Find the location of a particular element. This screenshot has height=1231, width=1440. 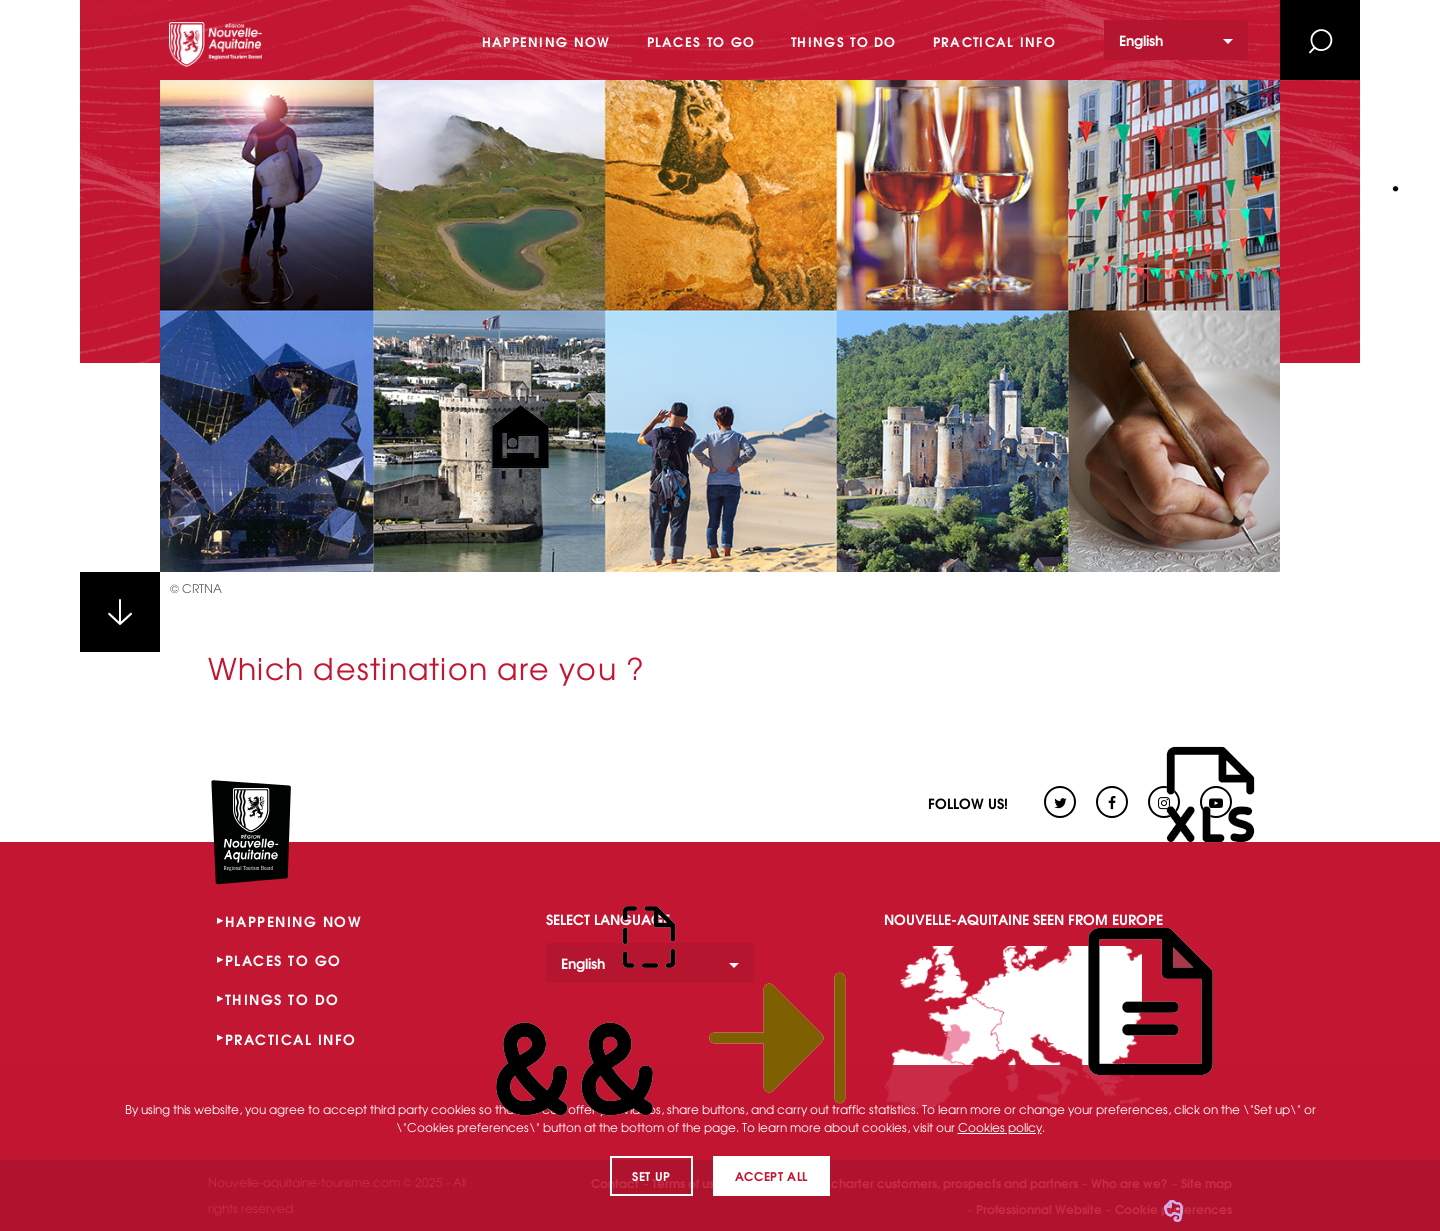

go to end of content or list is located at coordinates (780, 1038).